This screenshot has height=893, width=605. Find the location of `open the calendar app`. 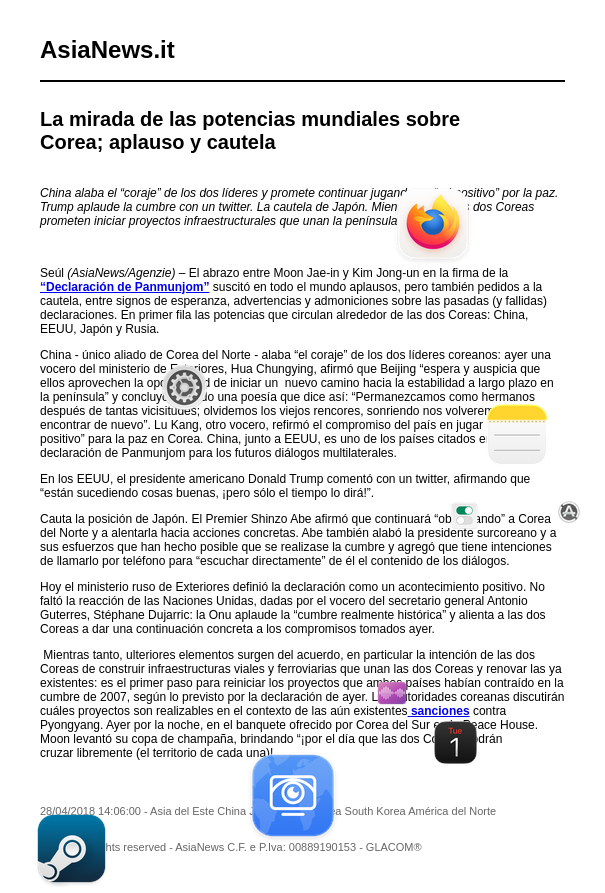

open the calendar app is located at coordinates (455, 742).